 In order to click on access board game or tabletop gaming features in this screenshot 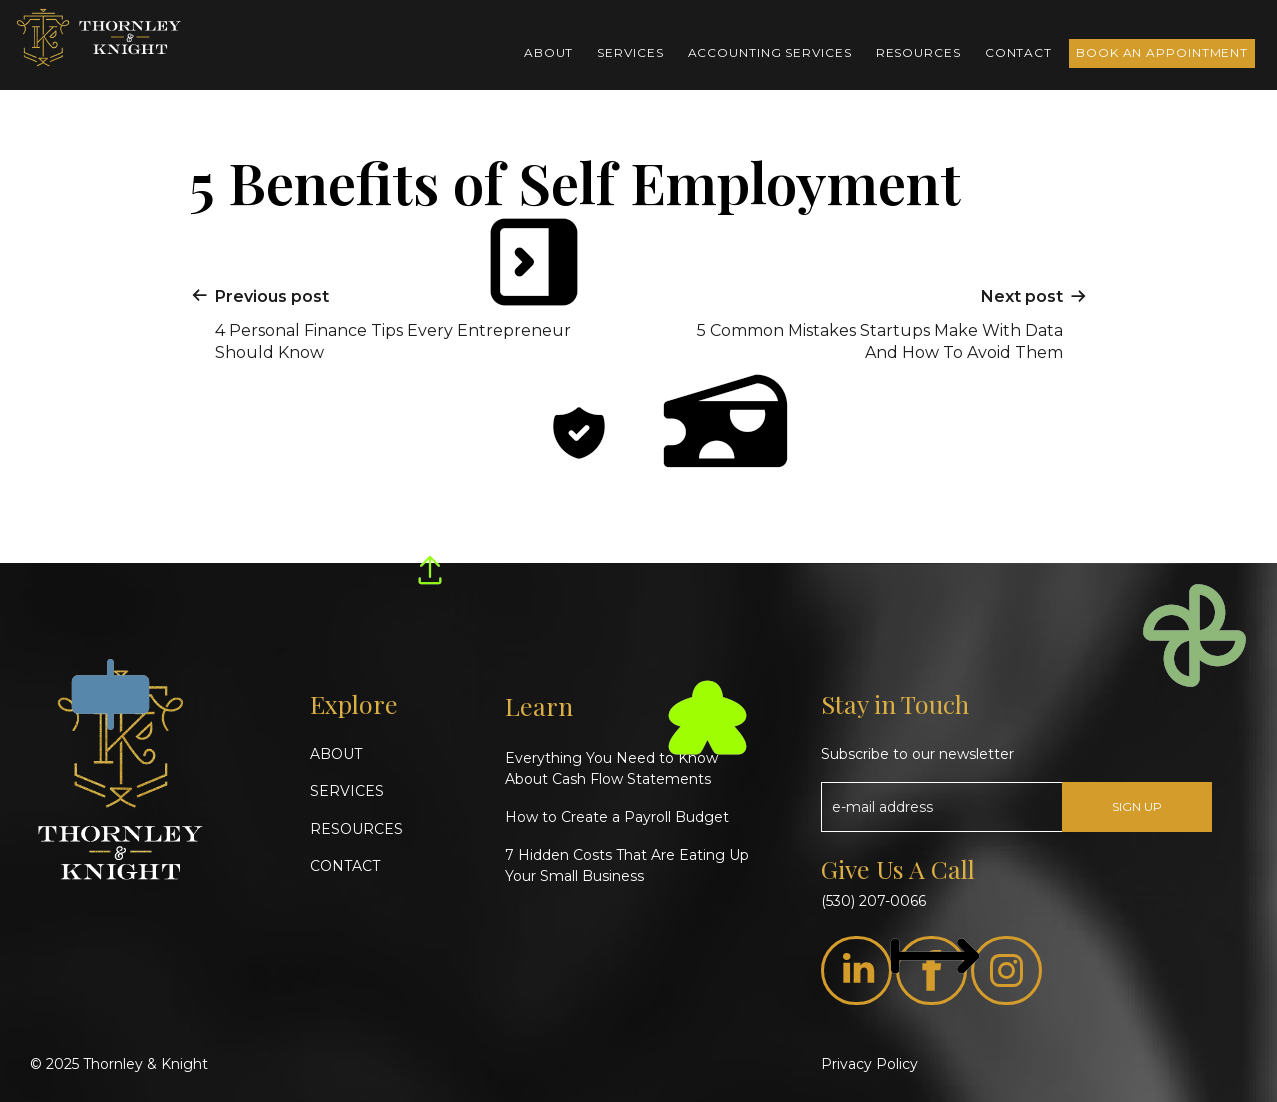, I will do `click(707, 719)`.